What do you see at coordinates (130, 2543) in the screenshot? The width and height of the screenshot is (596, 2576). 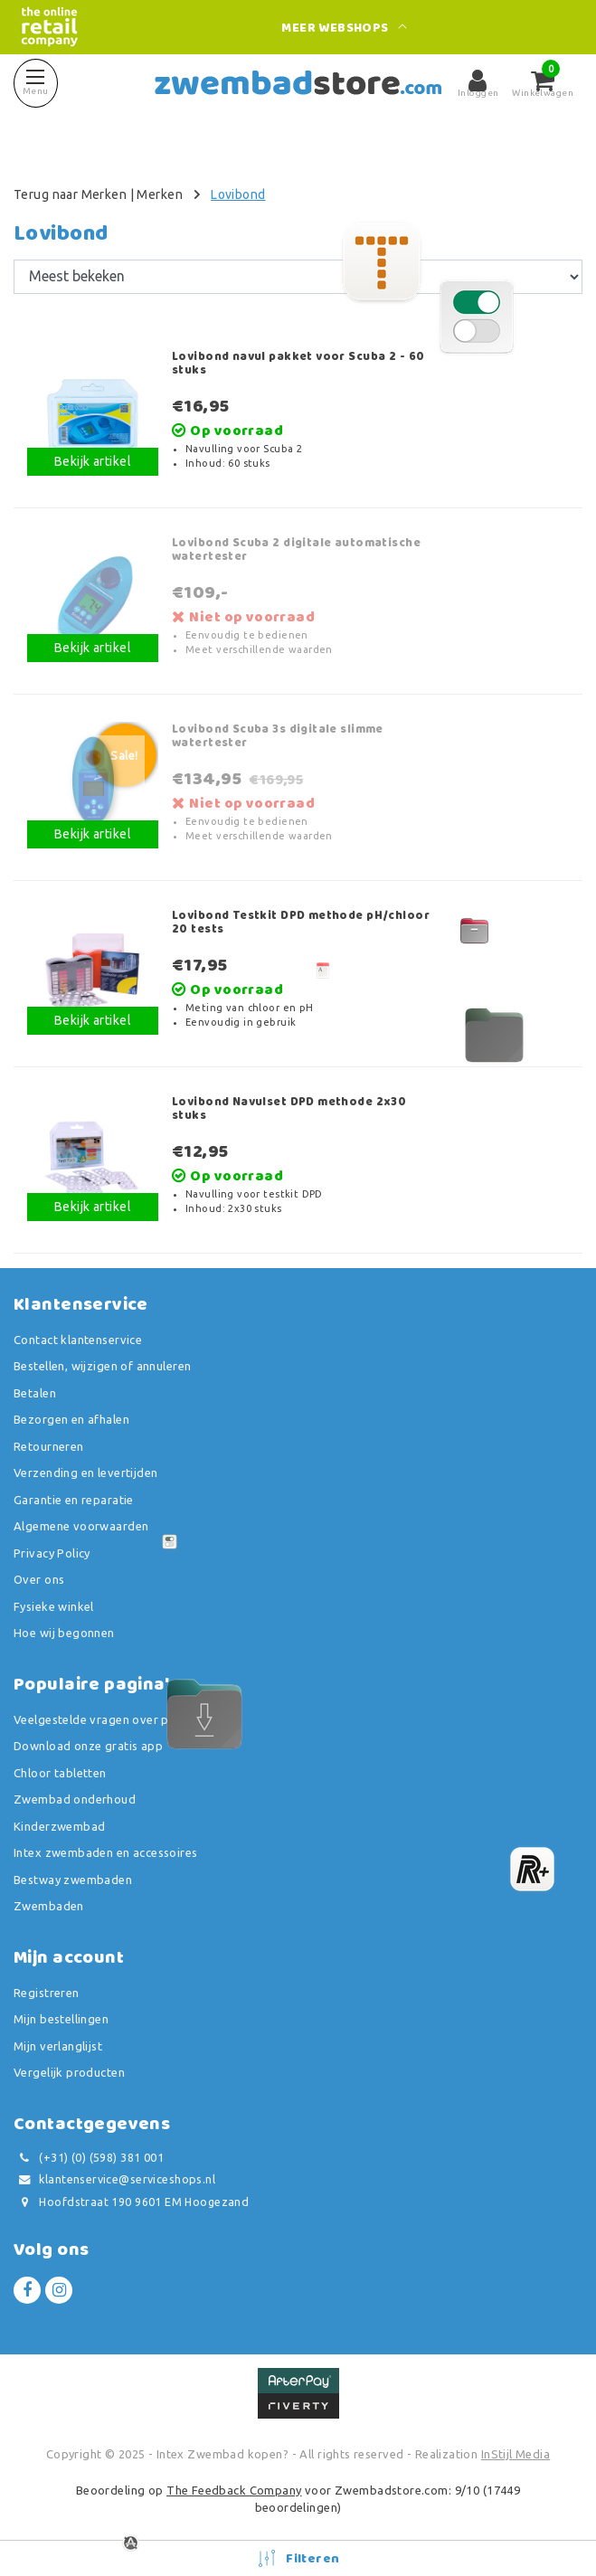 I see `check for available software updates` at bounding box center [130, 2543].